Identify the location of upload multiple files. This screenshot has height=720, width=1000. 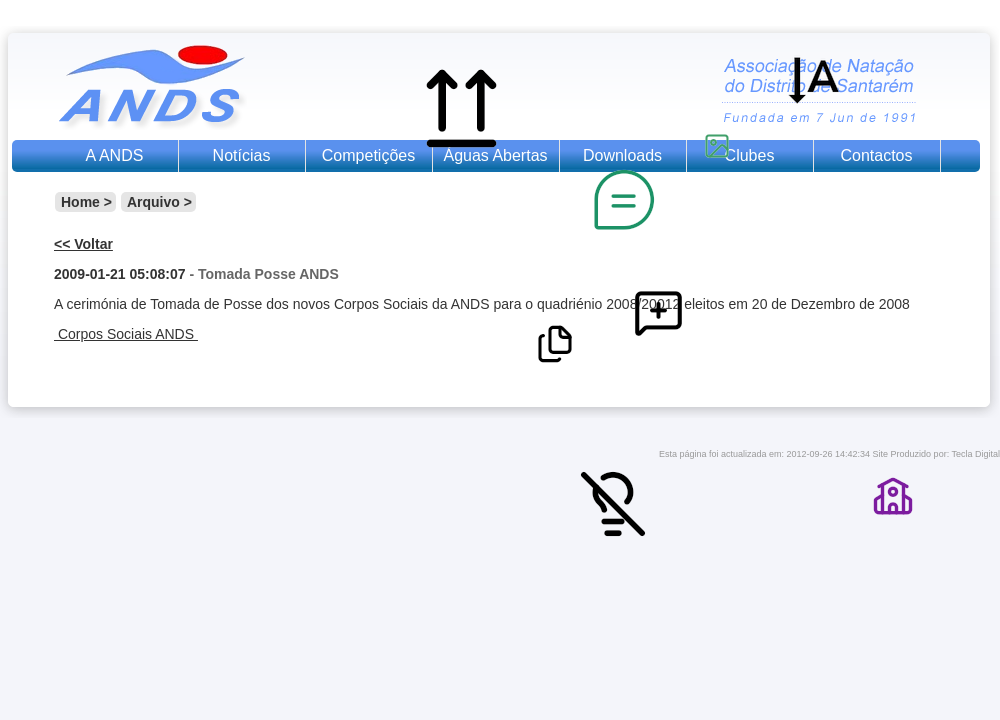
(461, 108).